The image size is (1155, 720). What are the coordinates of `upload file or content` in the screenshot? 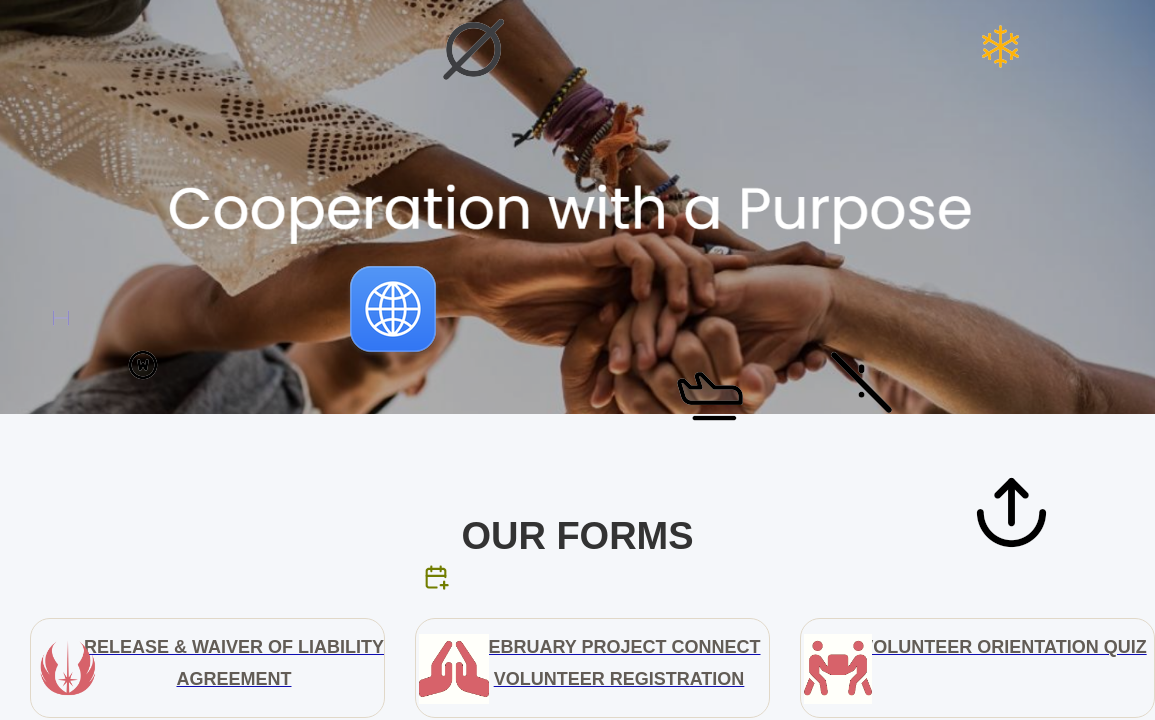 It's located at (1011, 512).